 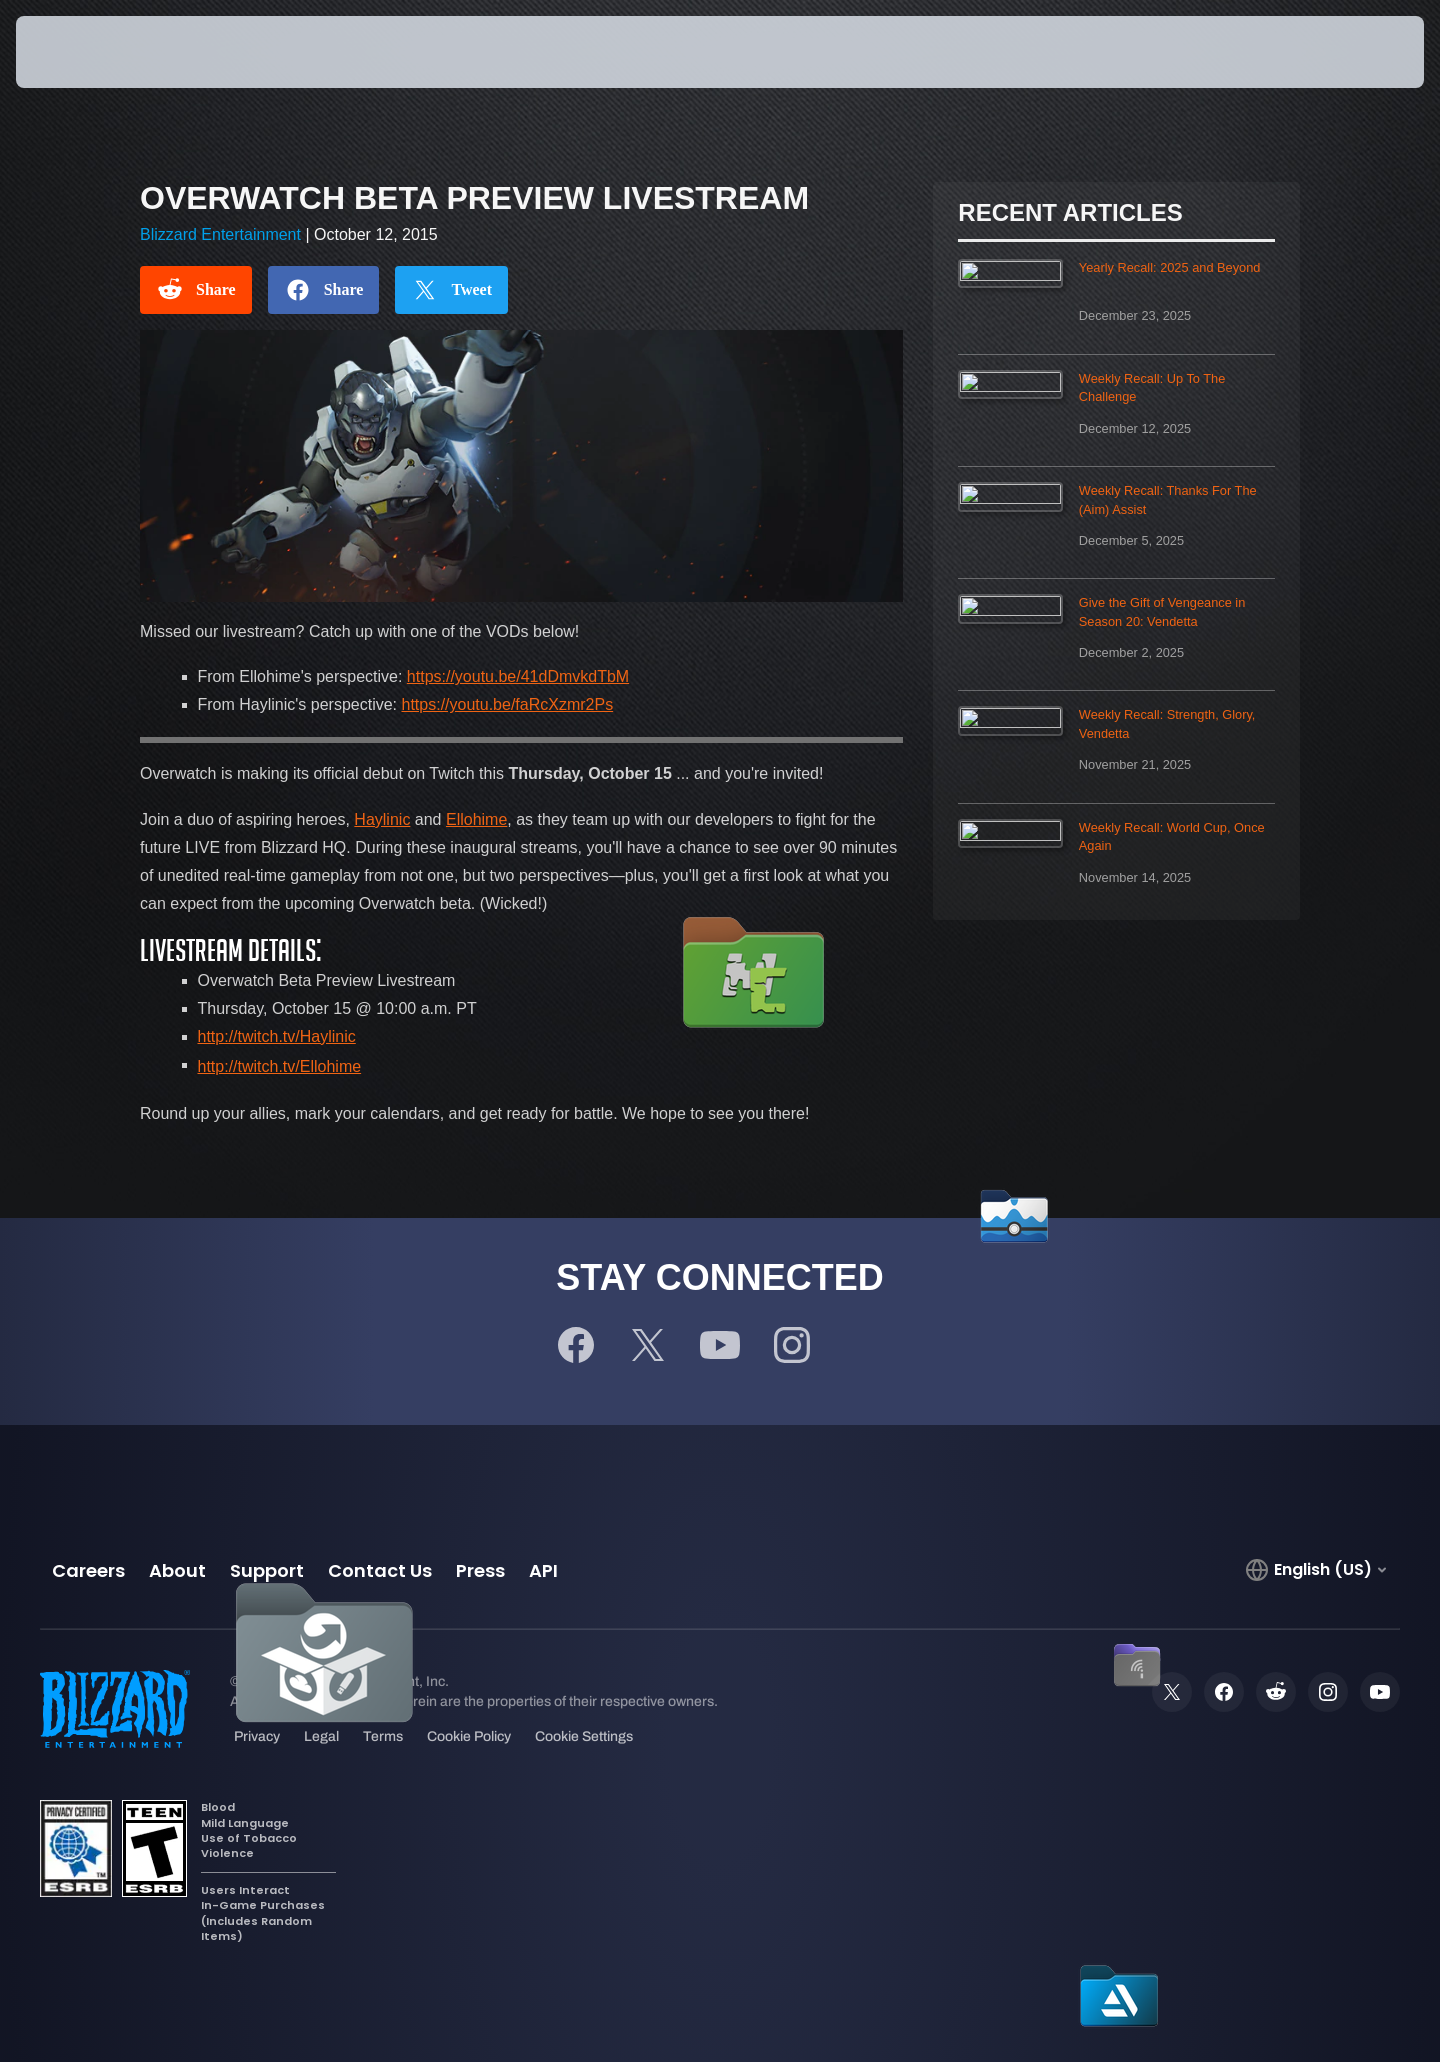 What do you see at coordinates (1137, 1665) in the screenshot?
I see `open insync cloud sync folder` at bounding box center [1137, 1665].